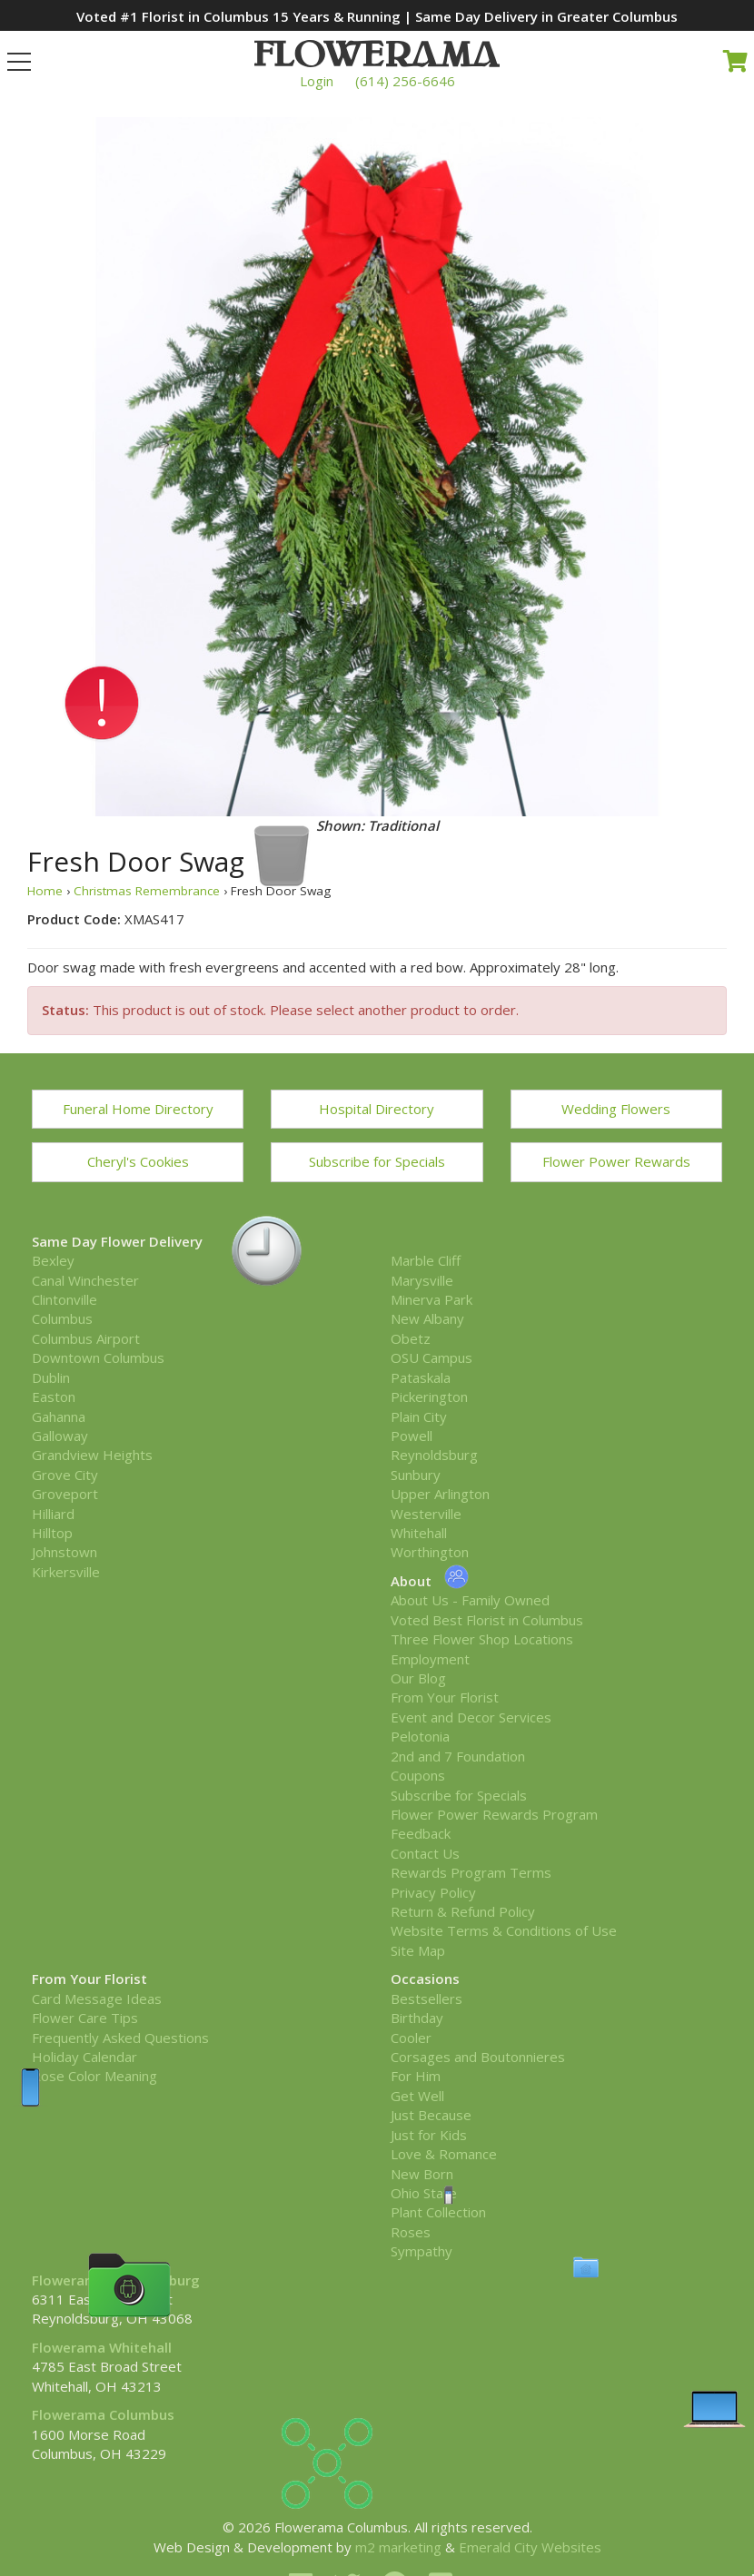 The height and width of the screenshot is (2576, 754). What do you see at coordinates (327, 2463) in the screenshot?
I see `access media library replication tools` at bounding box center [327, 2463].